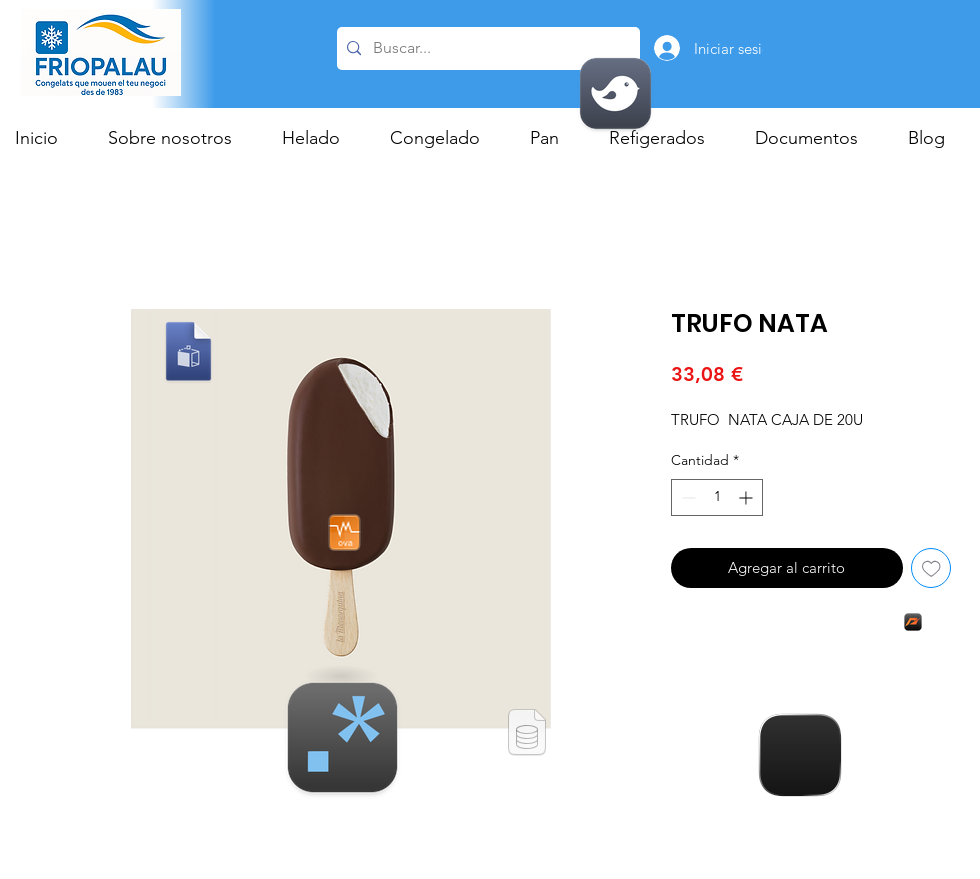 The image size is (980, 879). What do you see at coordinates (913, 622) in the screenshot?
I see `launch need for speed: the run game` at bounding box center [913, 622].